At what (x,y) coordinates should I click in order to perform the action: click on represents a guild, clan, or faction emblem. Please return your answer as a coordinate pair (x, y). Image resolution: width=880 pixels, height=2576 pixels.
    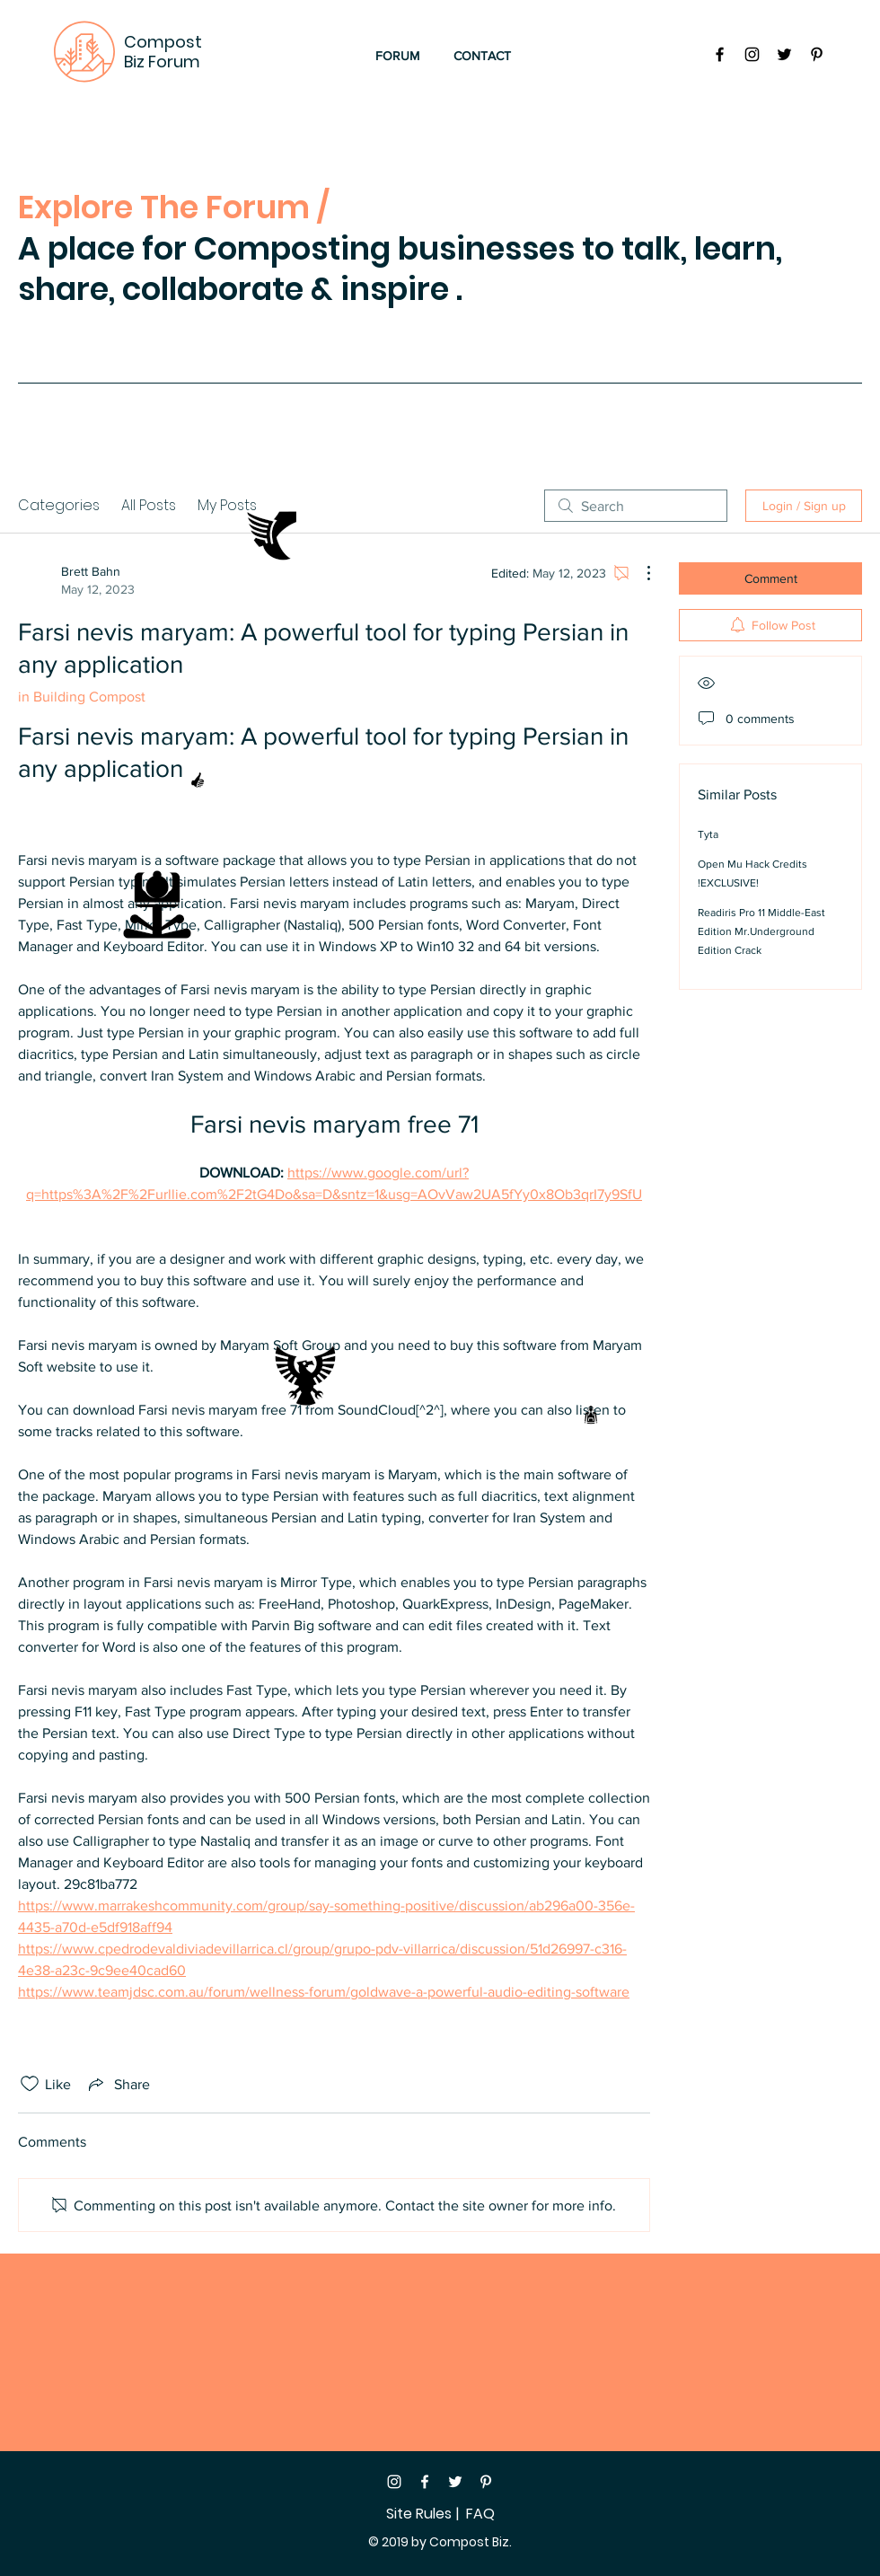
    Looking at the image, I should click on (304, 1374).